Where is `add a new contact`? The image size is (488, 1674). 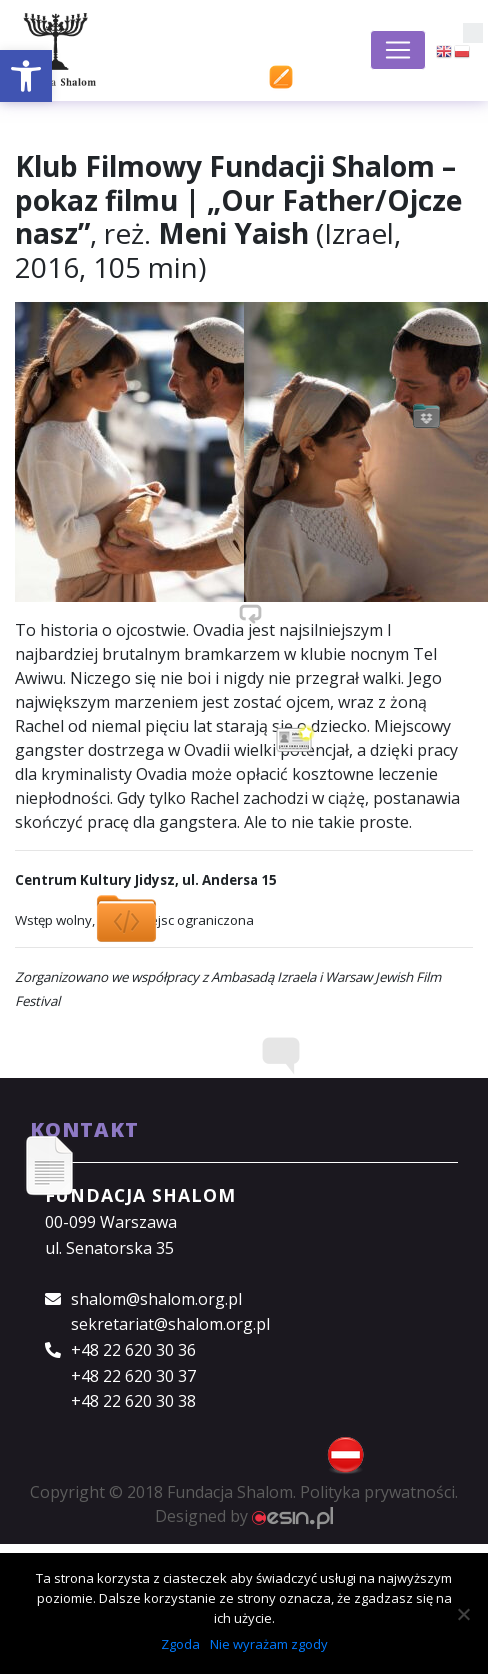
add a new contact is located at coordinates (294, 738).